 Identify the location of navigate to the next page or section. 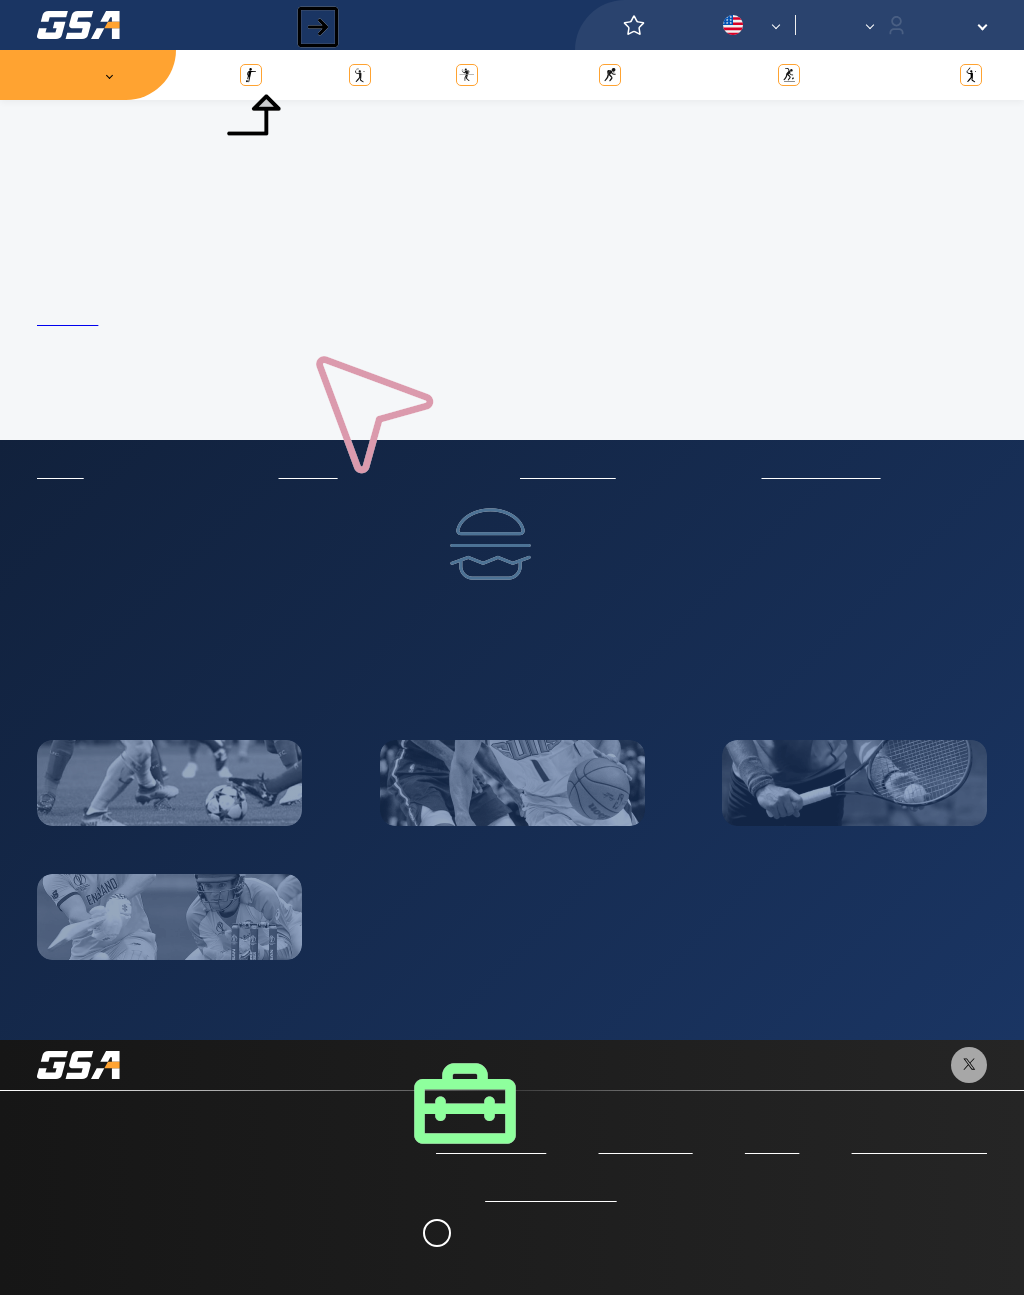
(318, 27).